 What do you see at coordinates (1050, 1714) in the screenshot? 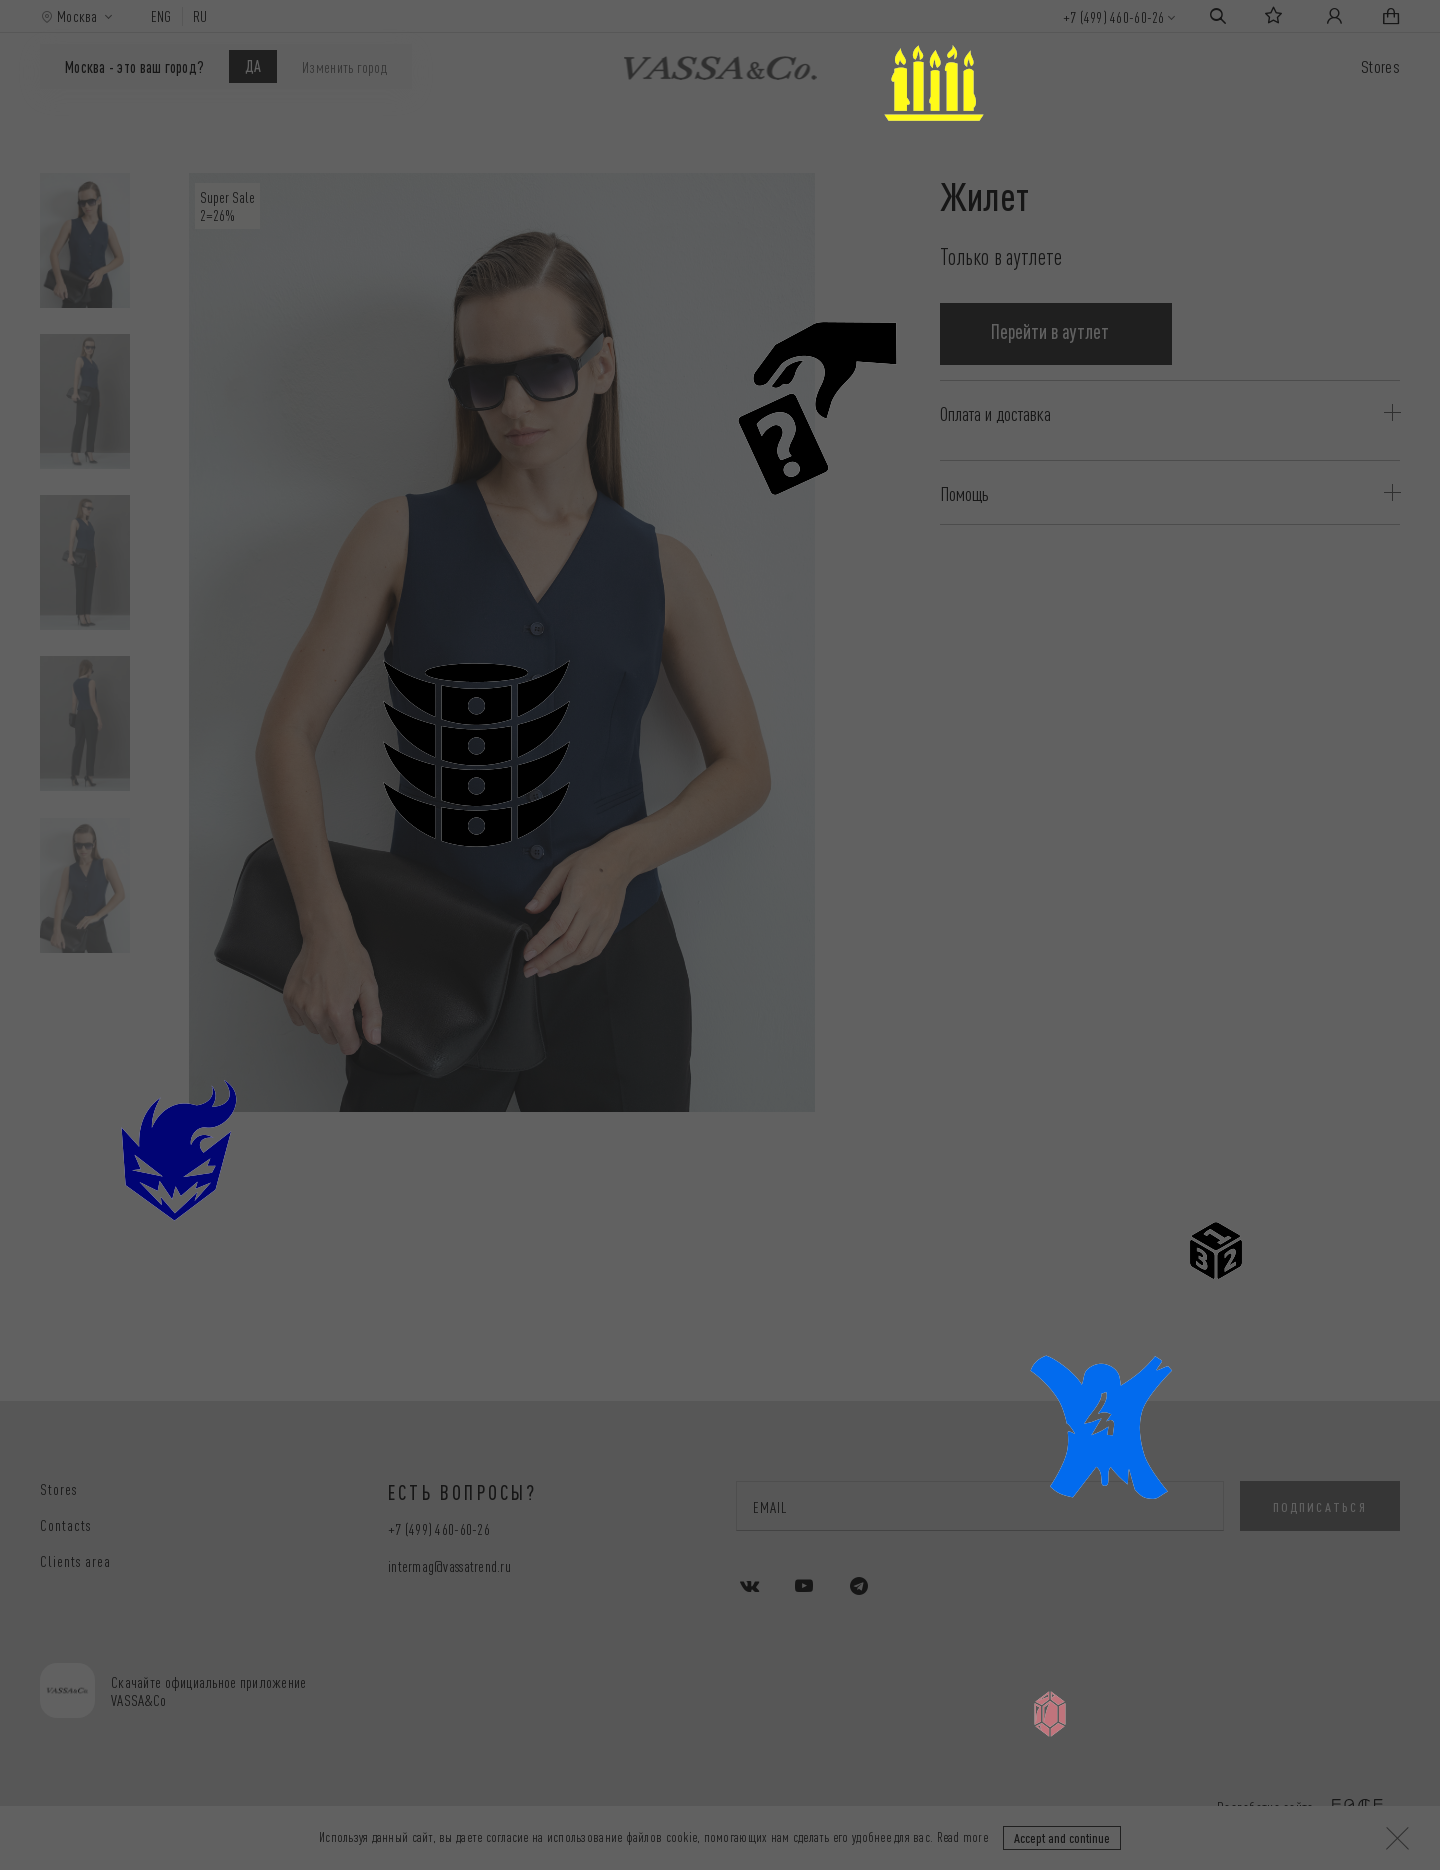
I see `collect or spend in-game currency` at bounding box center [1050, 1714].